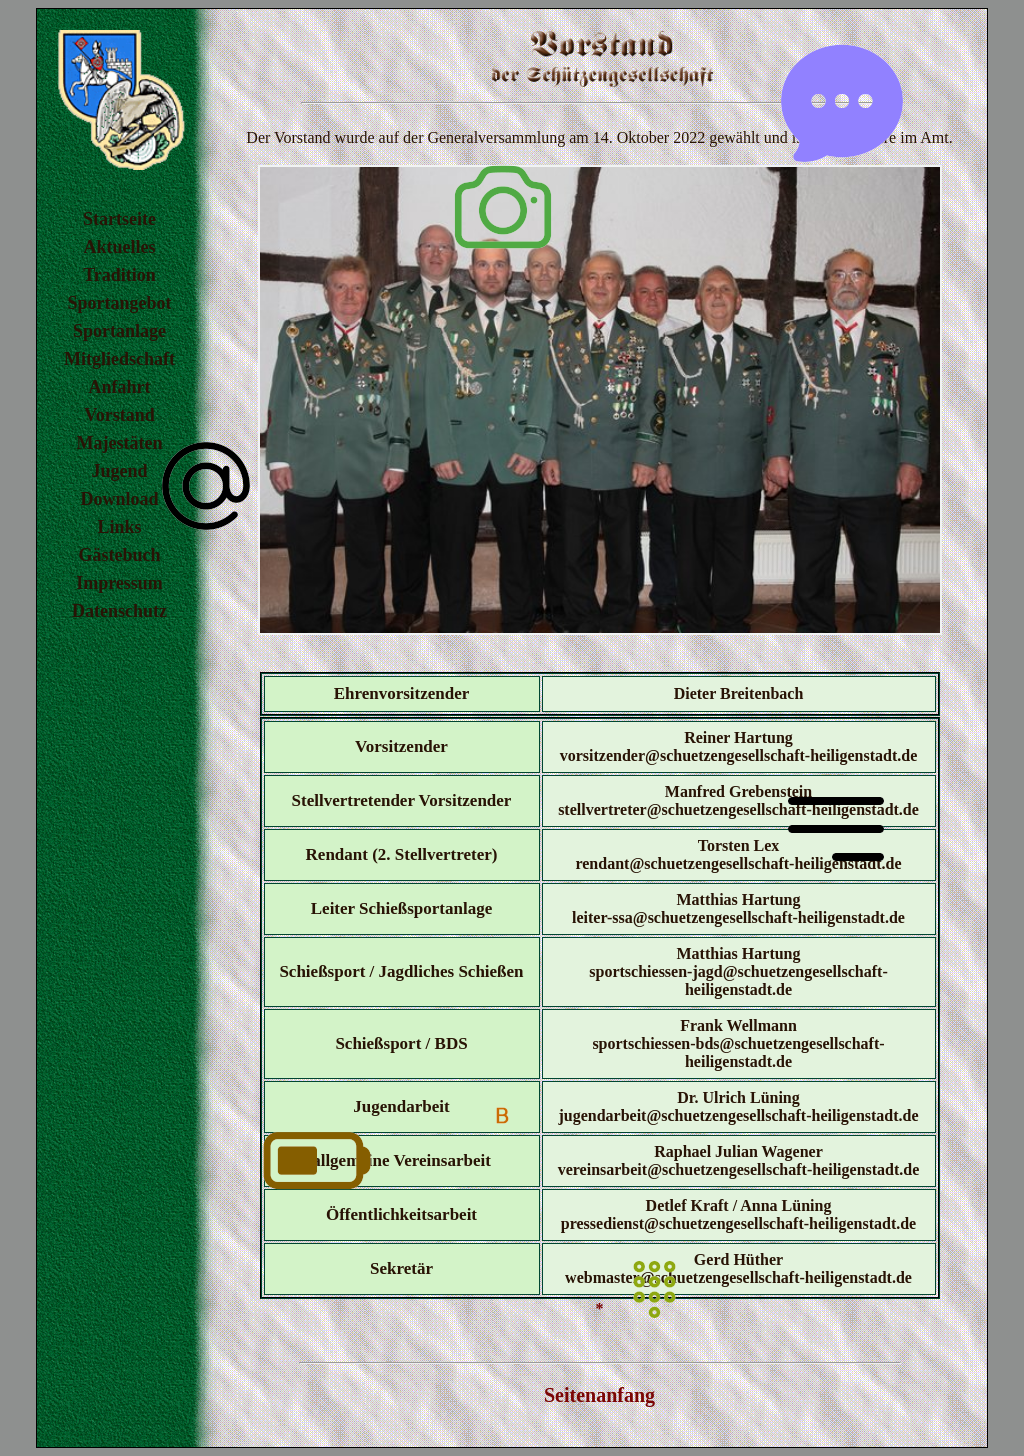 This screenshot has height=1456, width=1024. Describe the element at coordinates (503, 207) in the screenshot. I see `take a photo` at that location.